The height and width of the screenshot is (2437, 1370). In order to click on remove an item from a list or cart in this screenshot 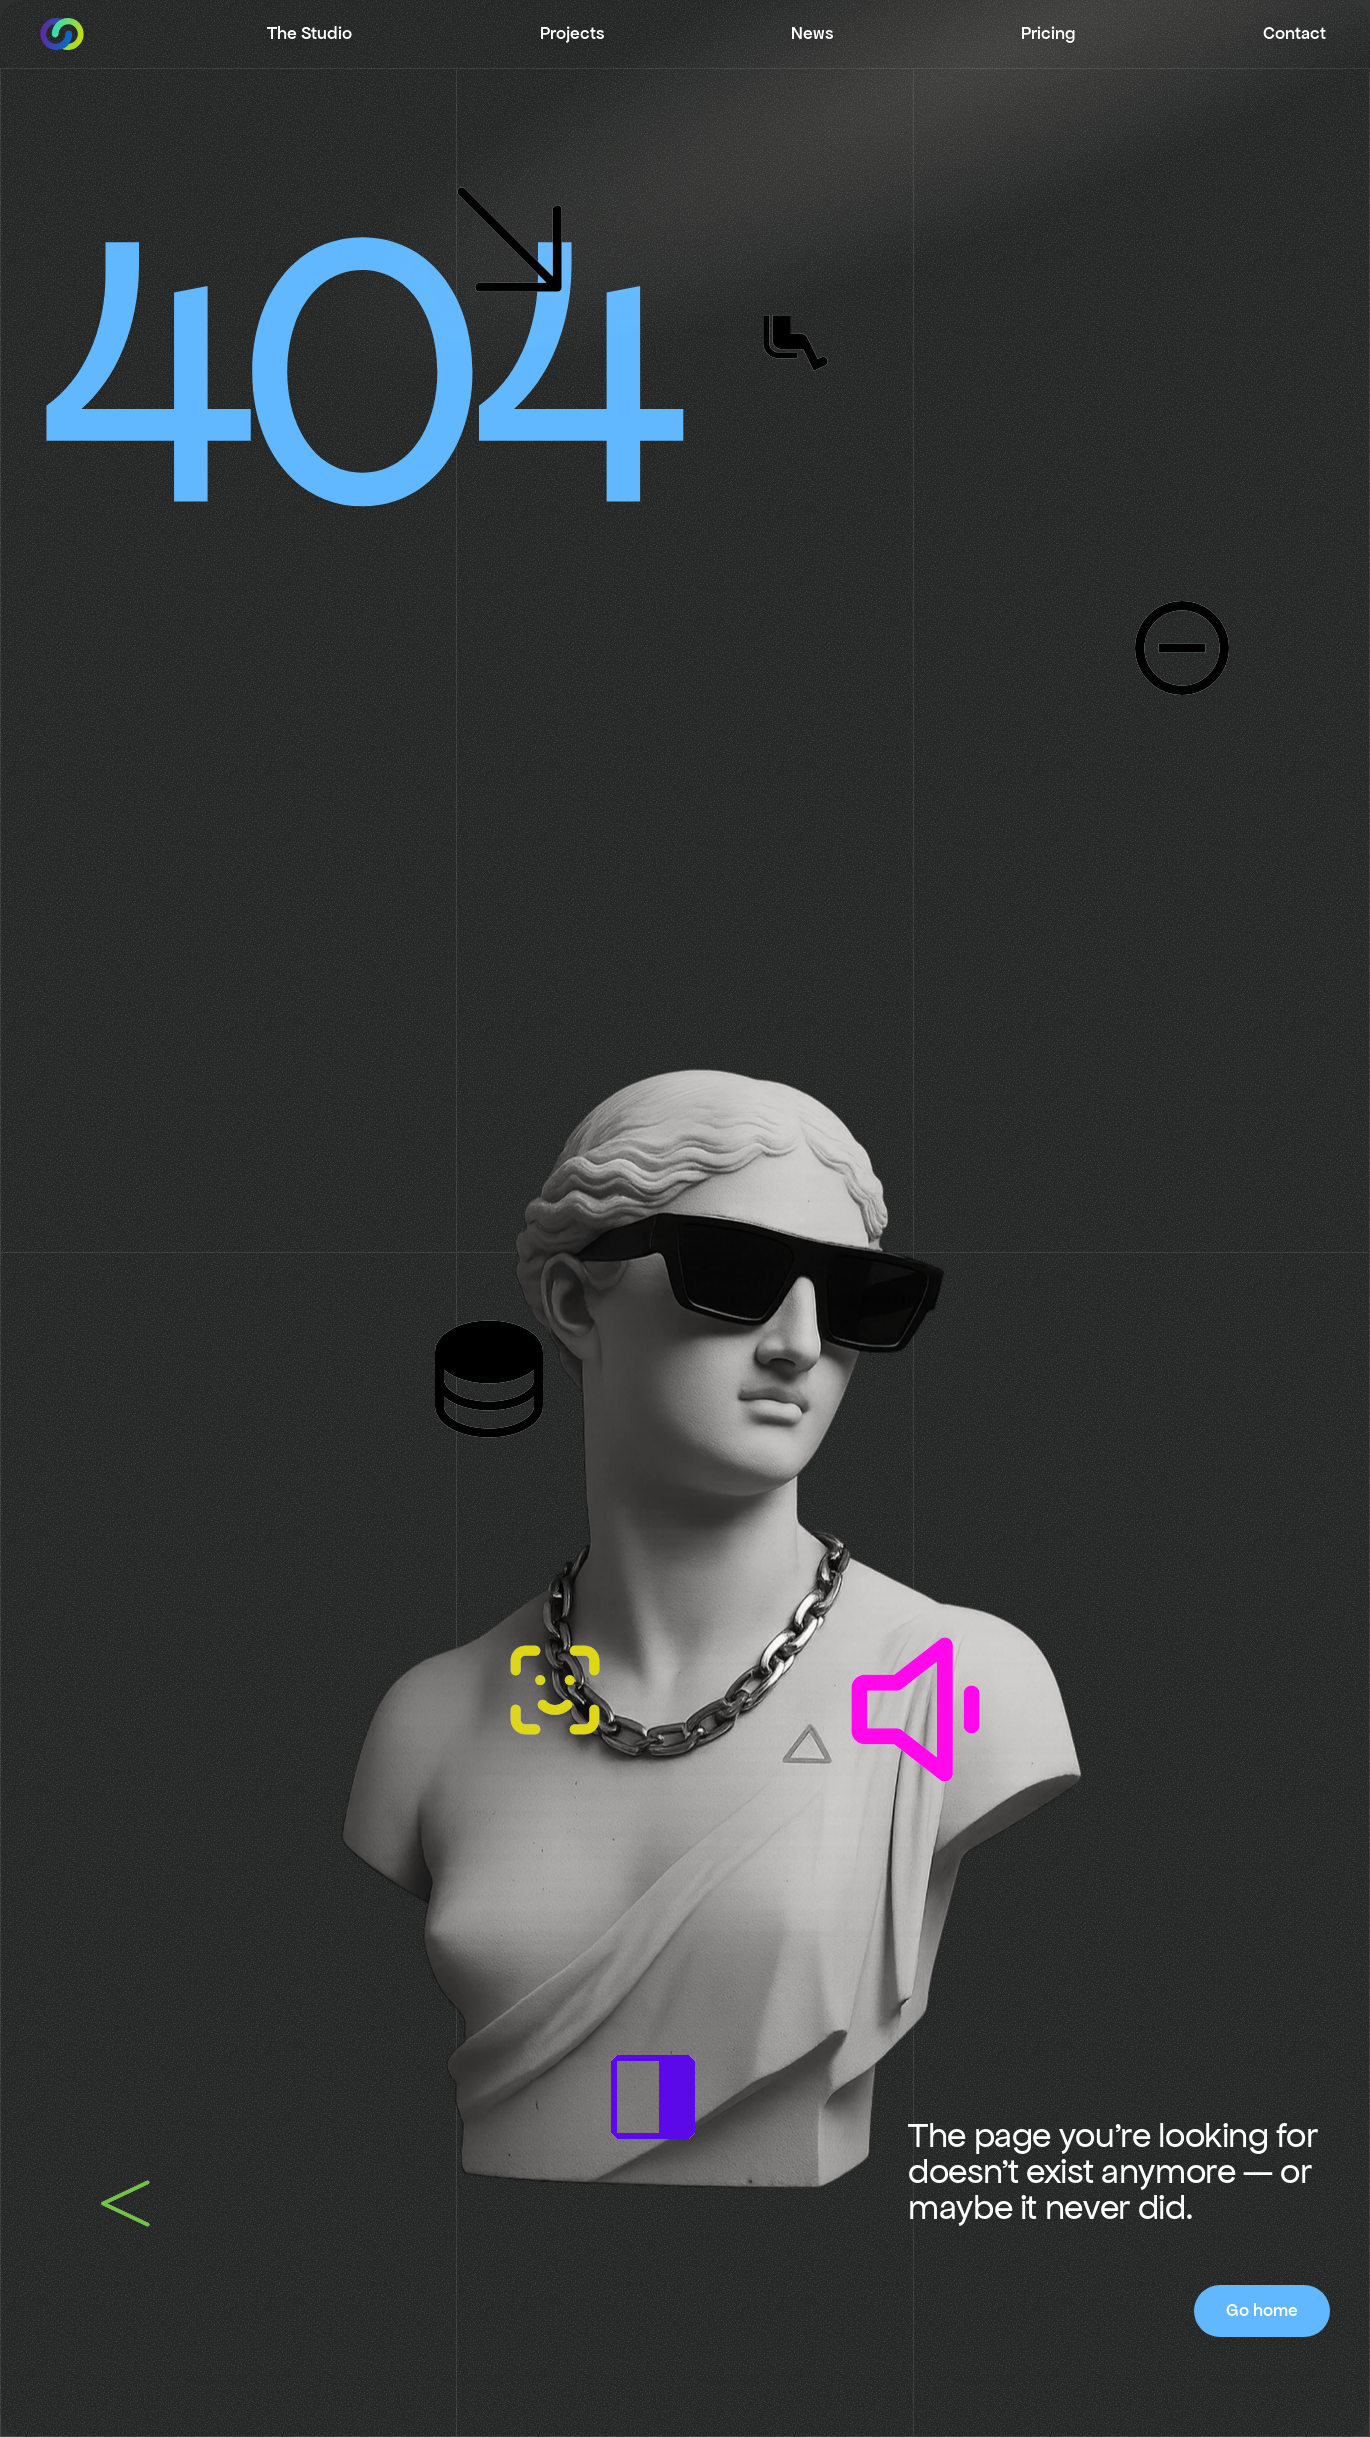, I will do `click(1182, 648)`.